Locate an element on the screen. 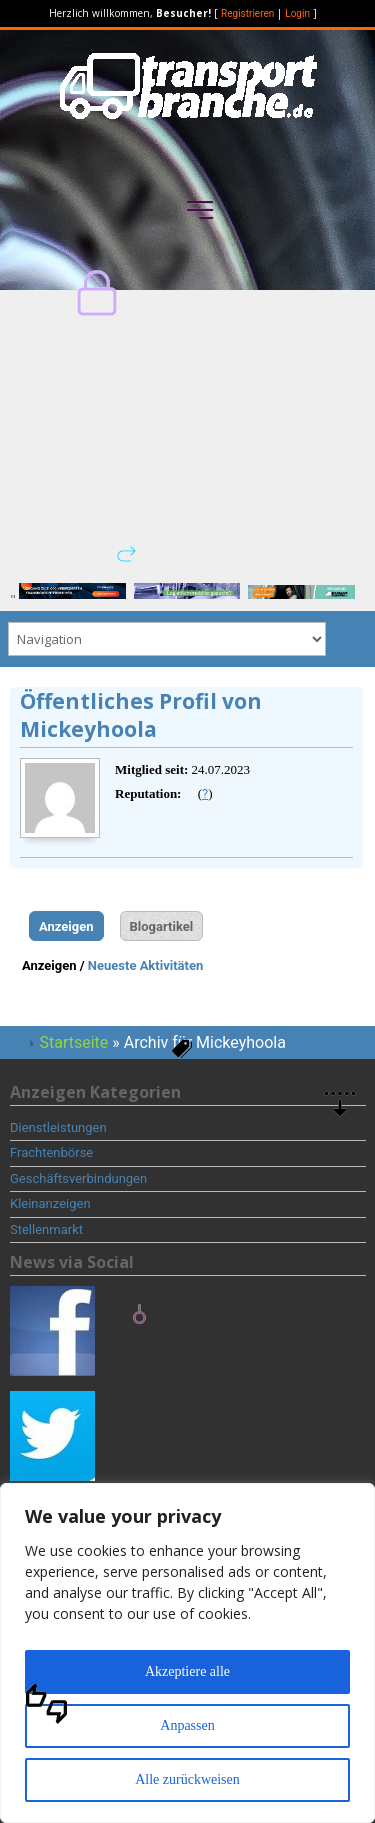 The image size is (375, 1823). indicates a locked or secure item is located at coordinates (97, 294).